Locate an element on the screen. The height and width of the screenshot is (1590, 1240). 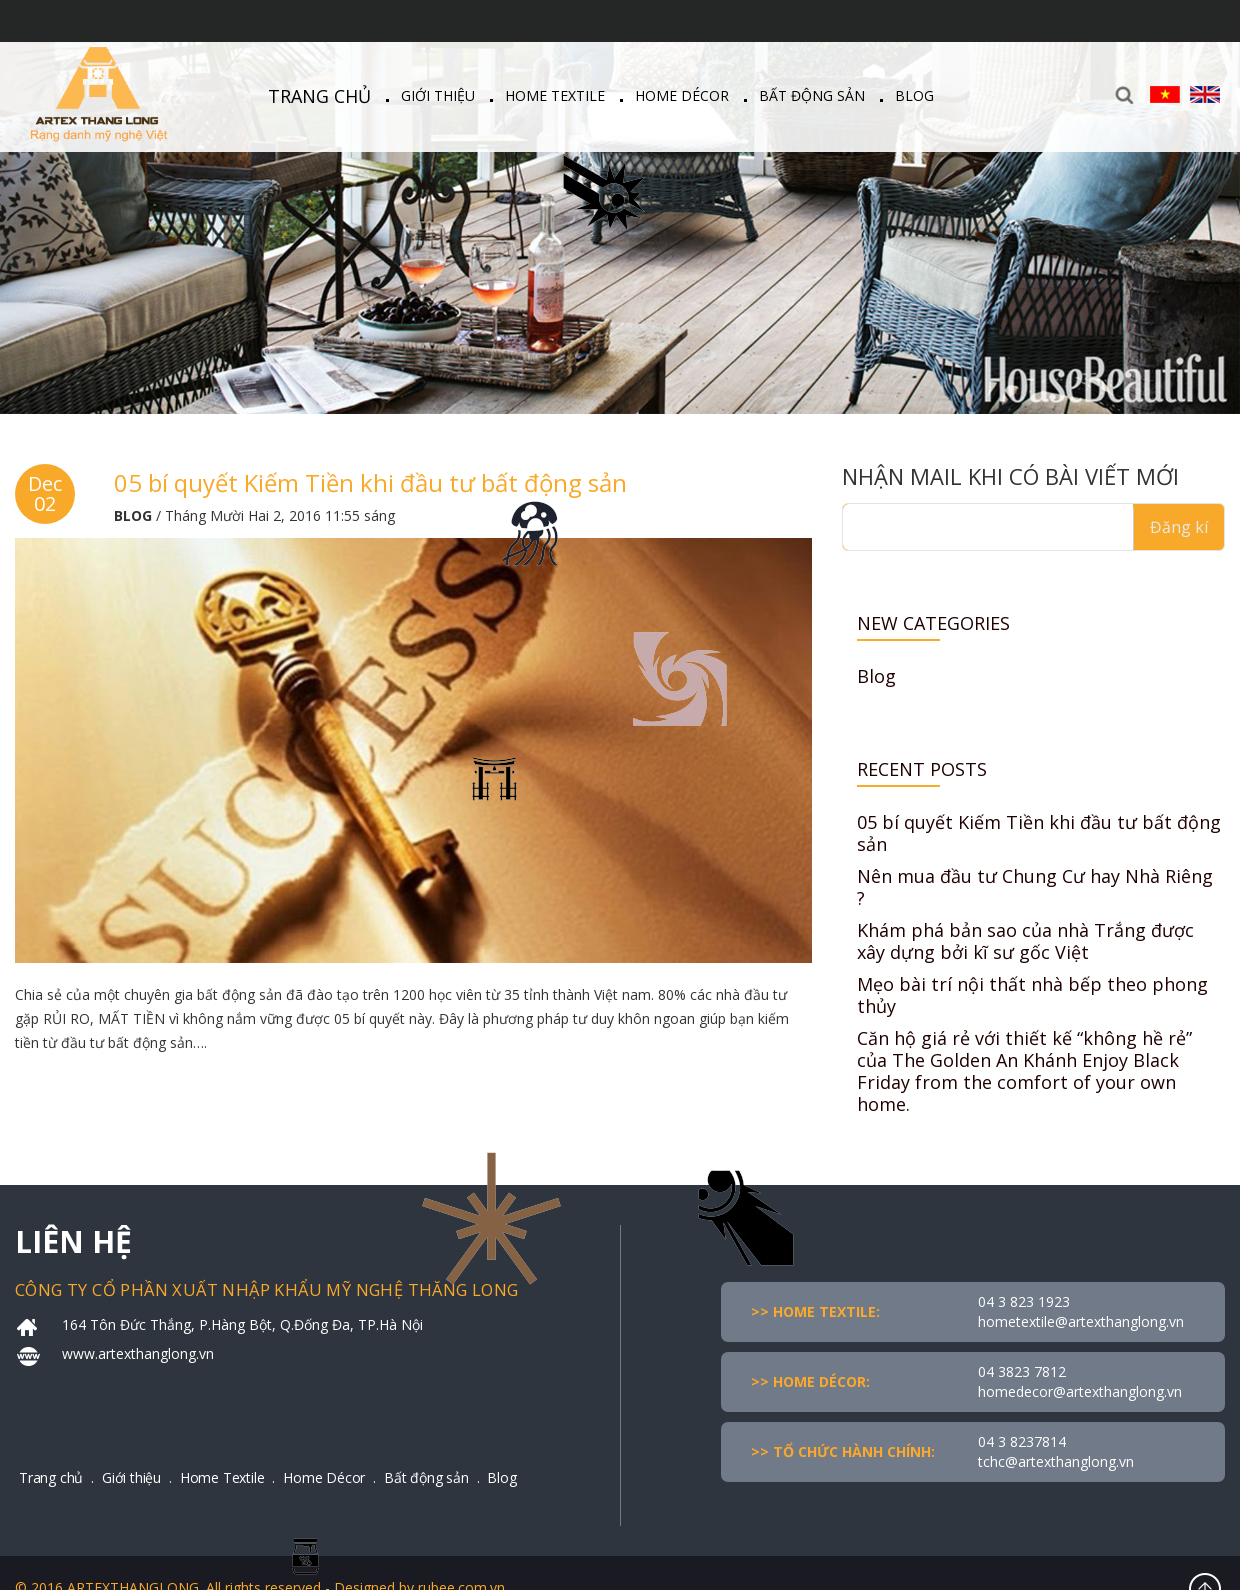
indicates precision aiming or targeting mode is located at coordinates (604, 190).